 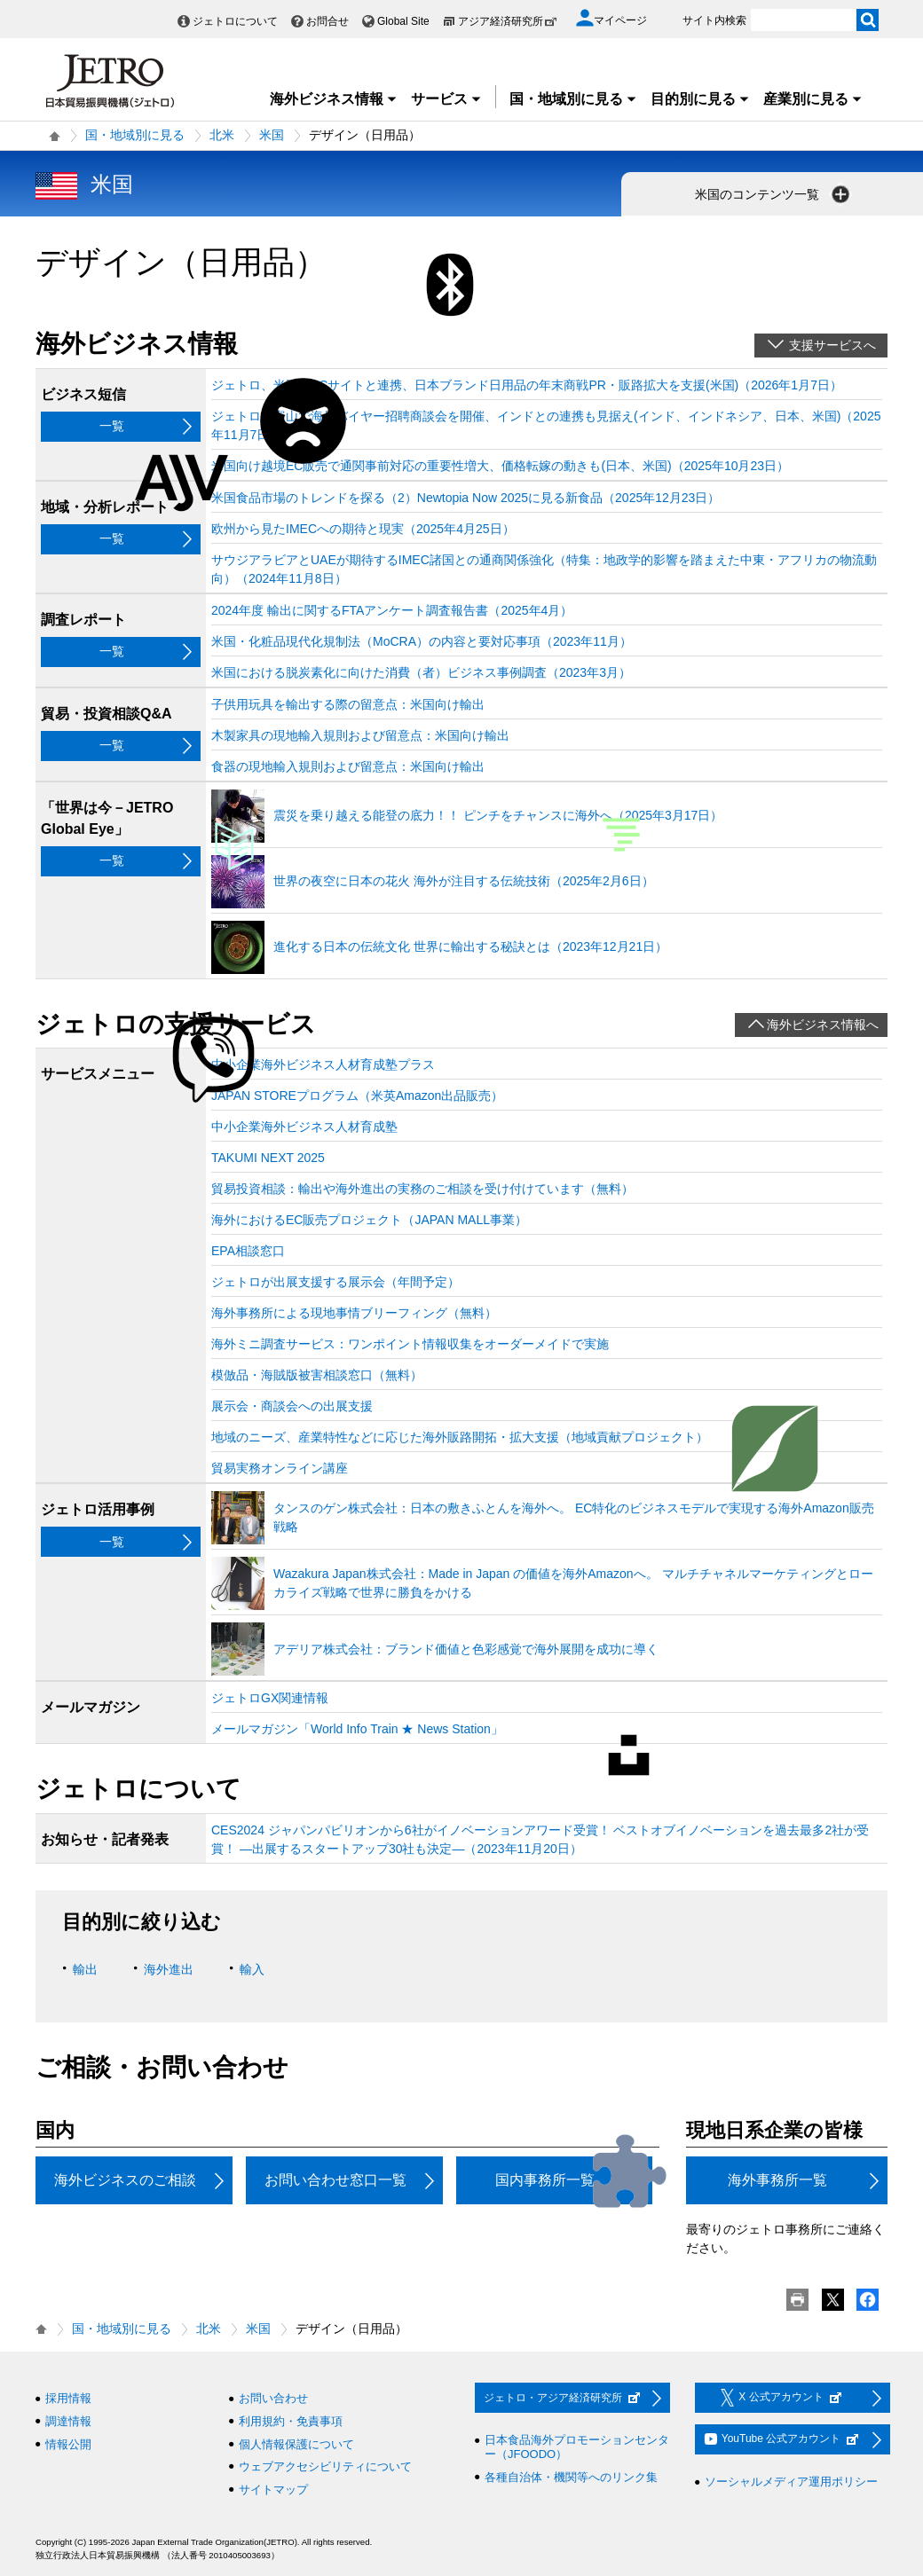 I want to click on indicates tornado or severe weather warning, so click(x=621, y=835).